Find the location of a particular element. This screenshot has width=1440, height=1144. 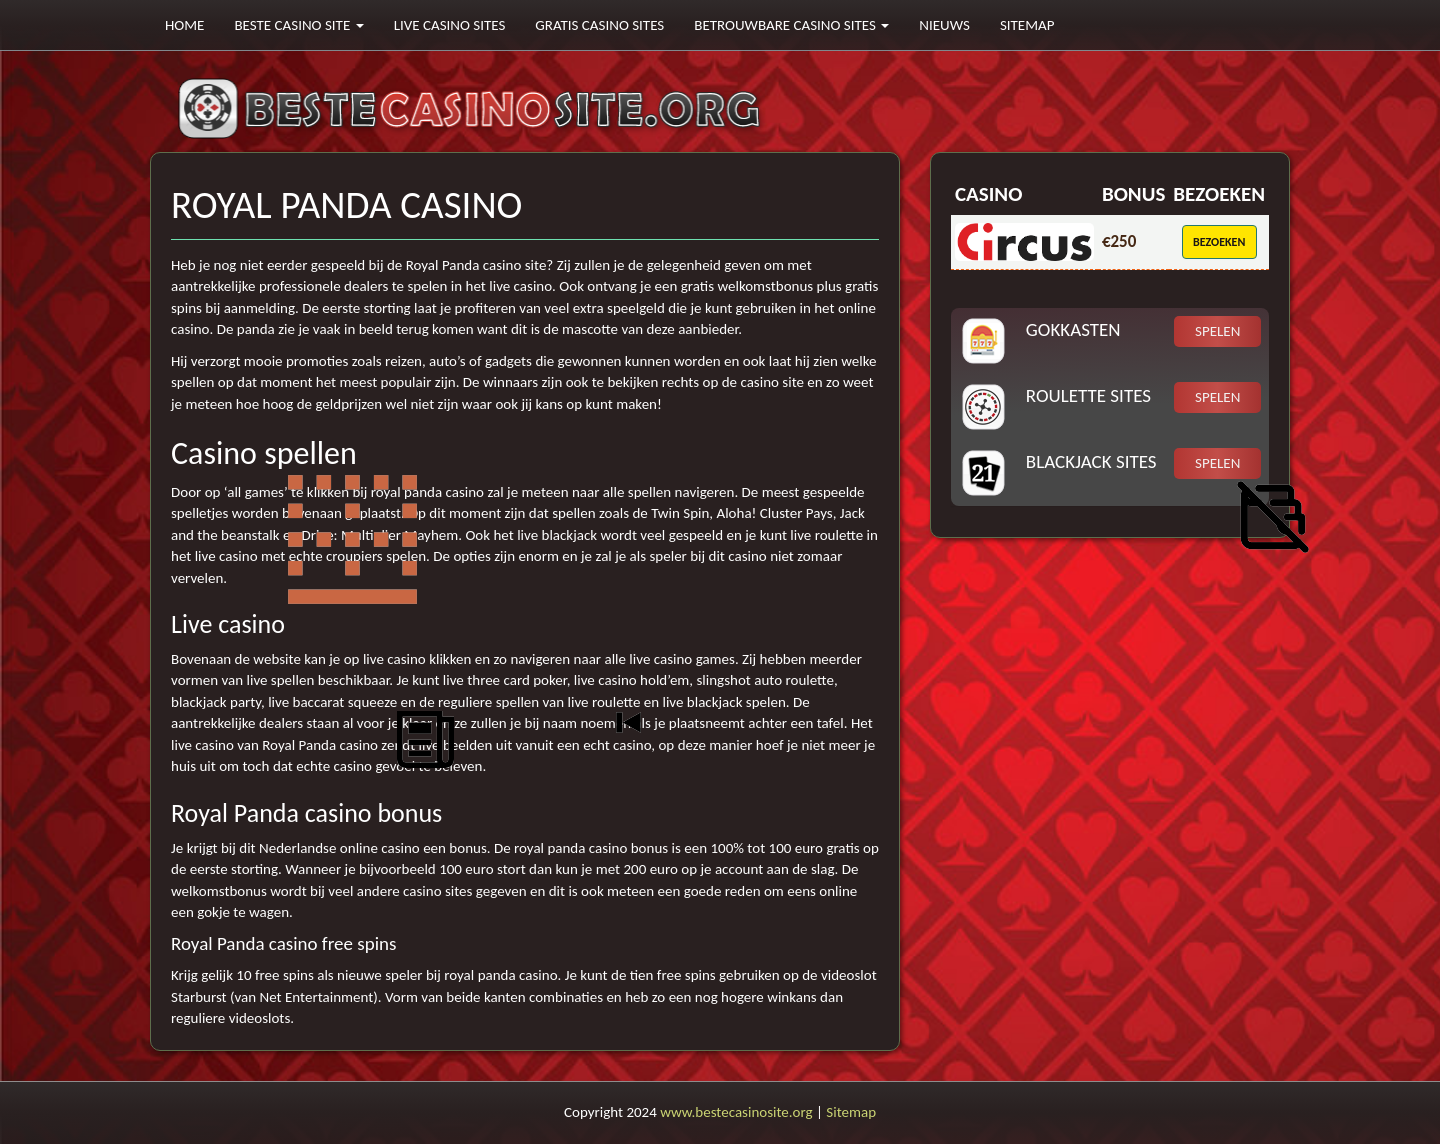

view news articles is located at coordinates (425, 739).